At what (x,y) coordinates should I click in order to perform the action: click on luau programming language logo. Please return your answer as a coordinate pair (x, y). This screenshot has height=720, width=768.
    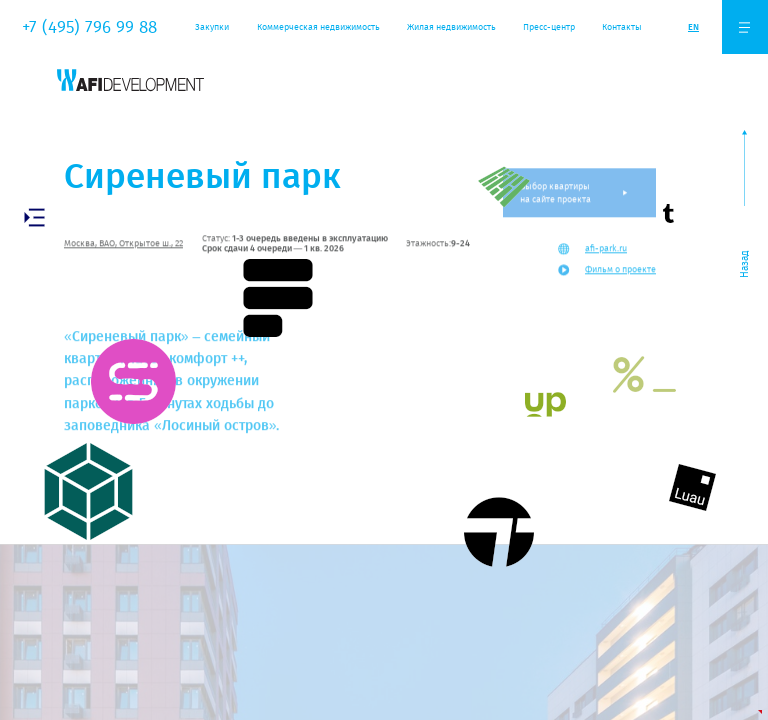
    Looking at the image, I should click on (692, 487).